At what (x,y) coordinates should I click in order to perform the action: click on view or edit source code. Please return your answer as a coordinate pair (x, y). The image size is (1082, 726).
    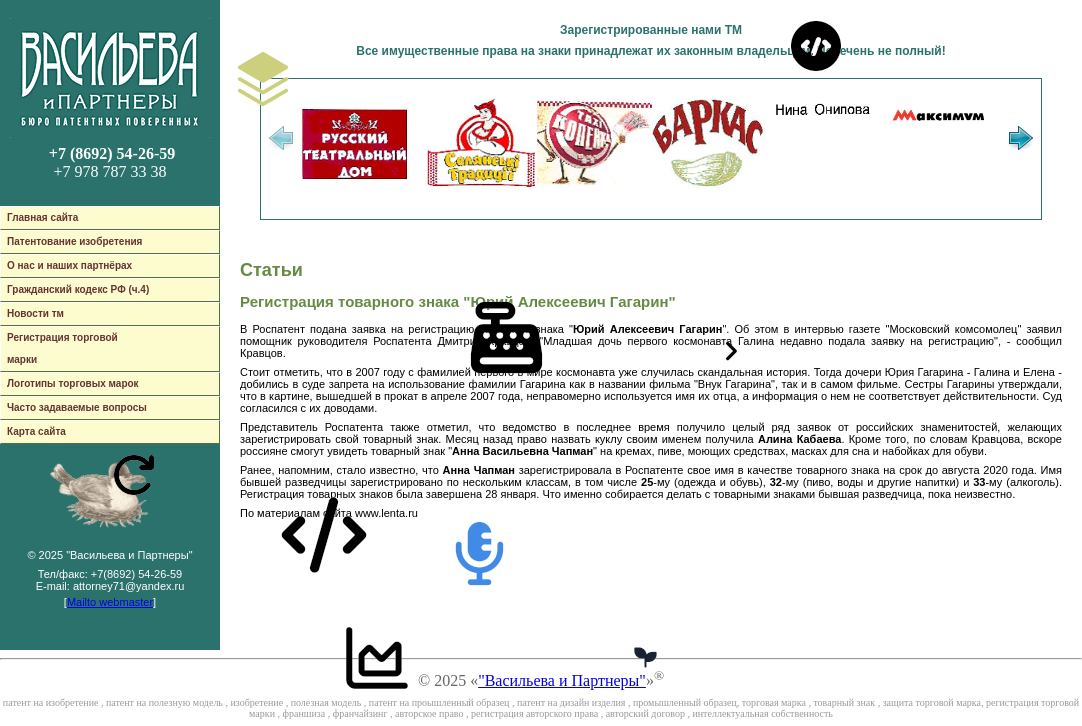
    Looking at the image, I should click on (324, 535).